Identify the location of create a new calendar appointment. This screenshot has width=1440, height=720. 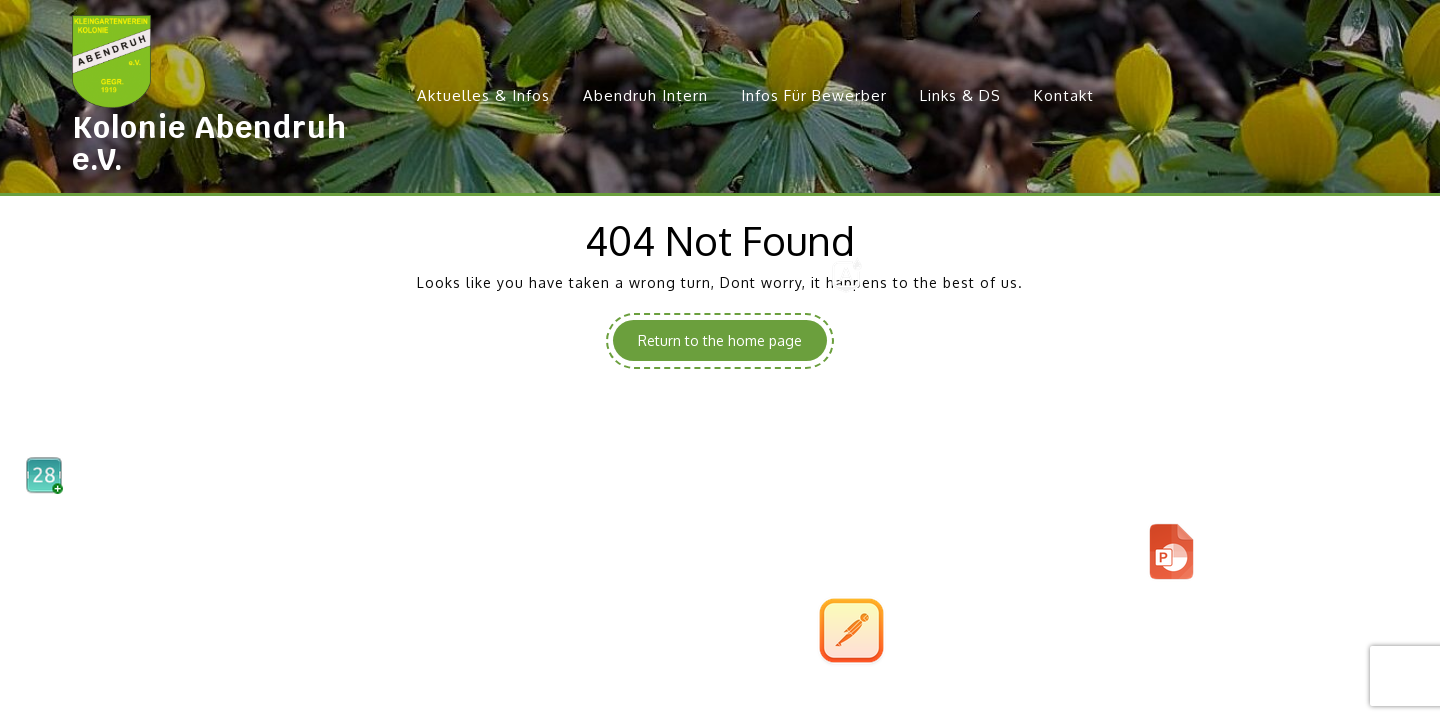
(44, 475).